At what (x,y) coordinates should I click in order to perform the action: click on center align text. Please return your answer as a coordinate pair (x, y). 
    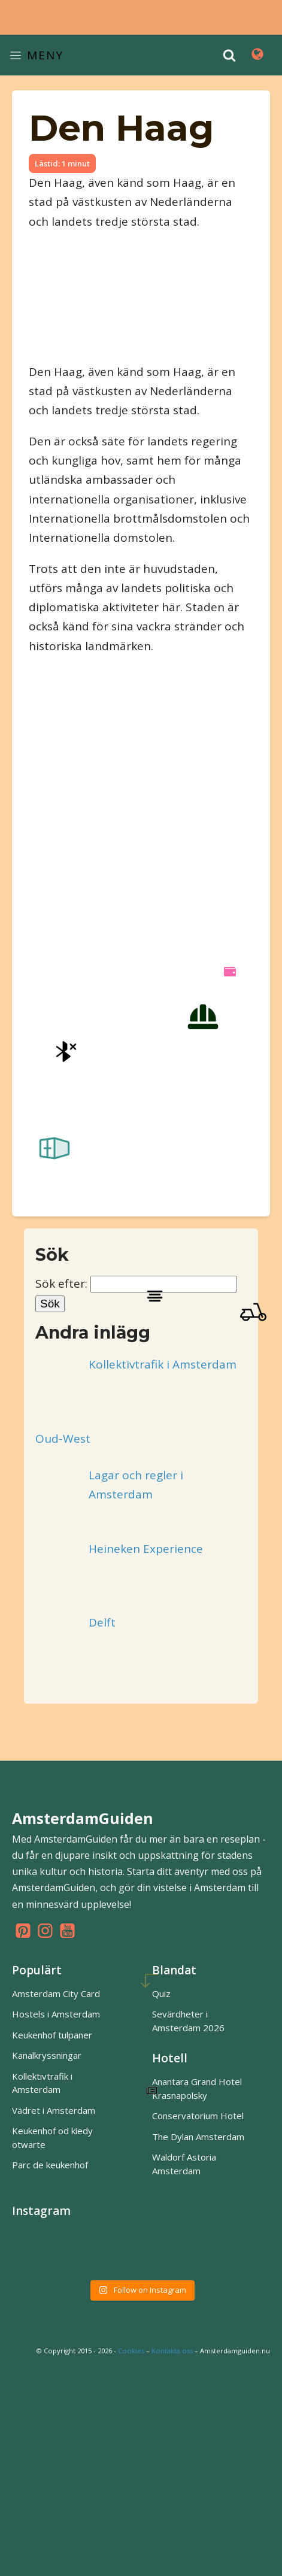
    Looking at the image, I should click on (154, 1296).